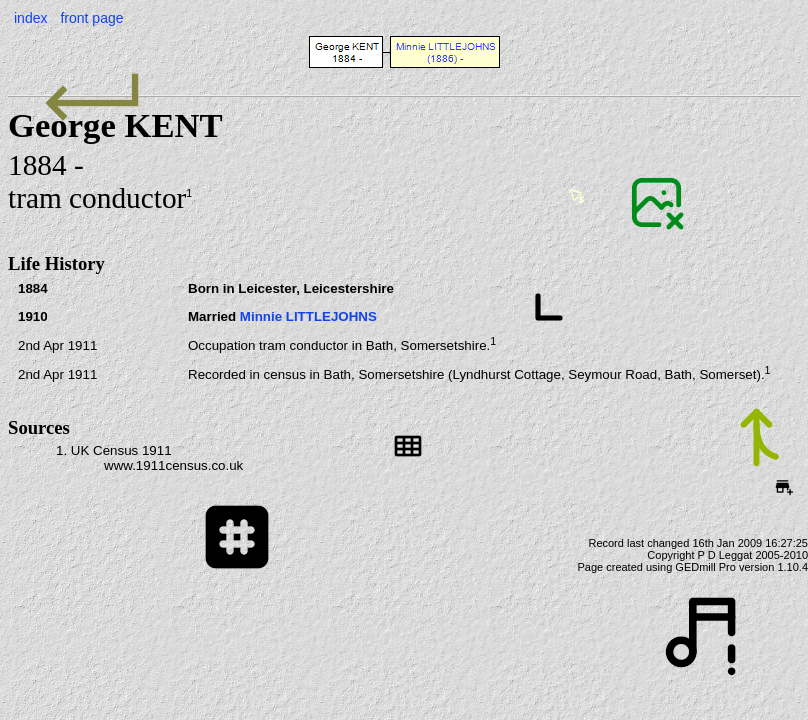  I want to click on merge lanes or paths to the right, so click(756, 437).